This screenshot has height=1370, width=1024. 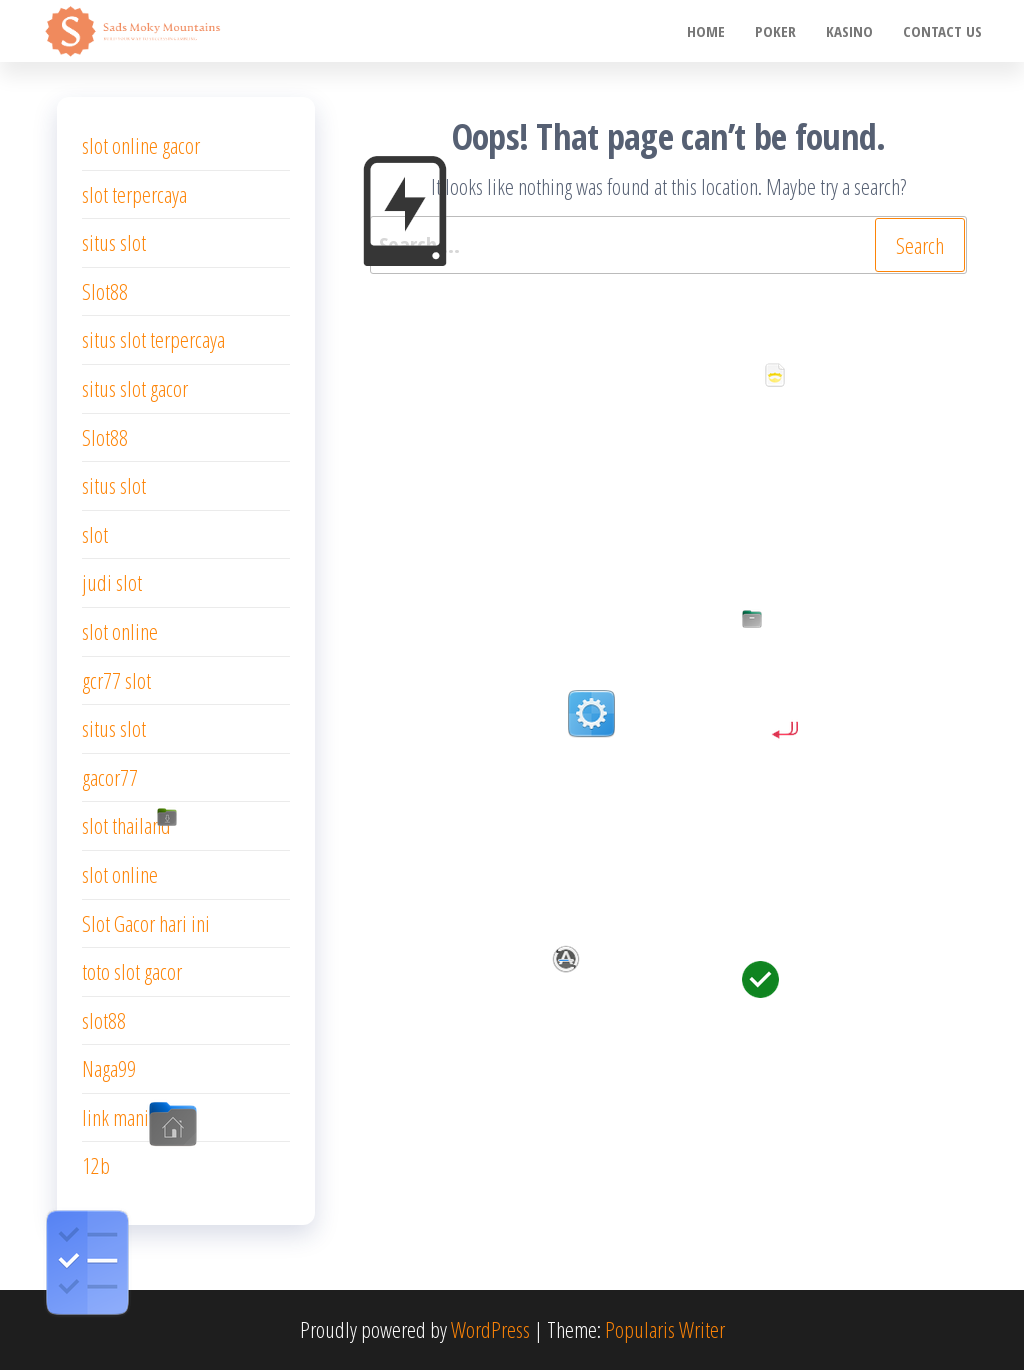 What do you see at coordinates (167, 817) in the screenshot?
I see `open downloads folder` at bounding box center [167, 817].